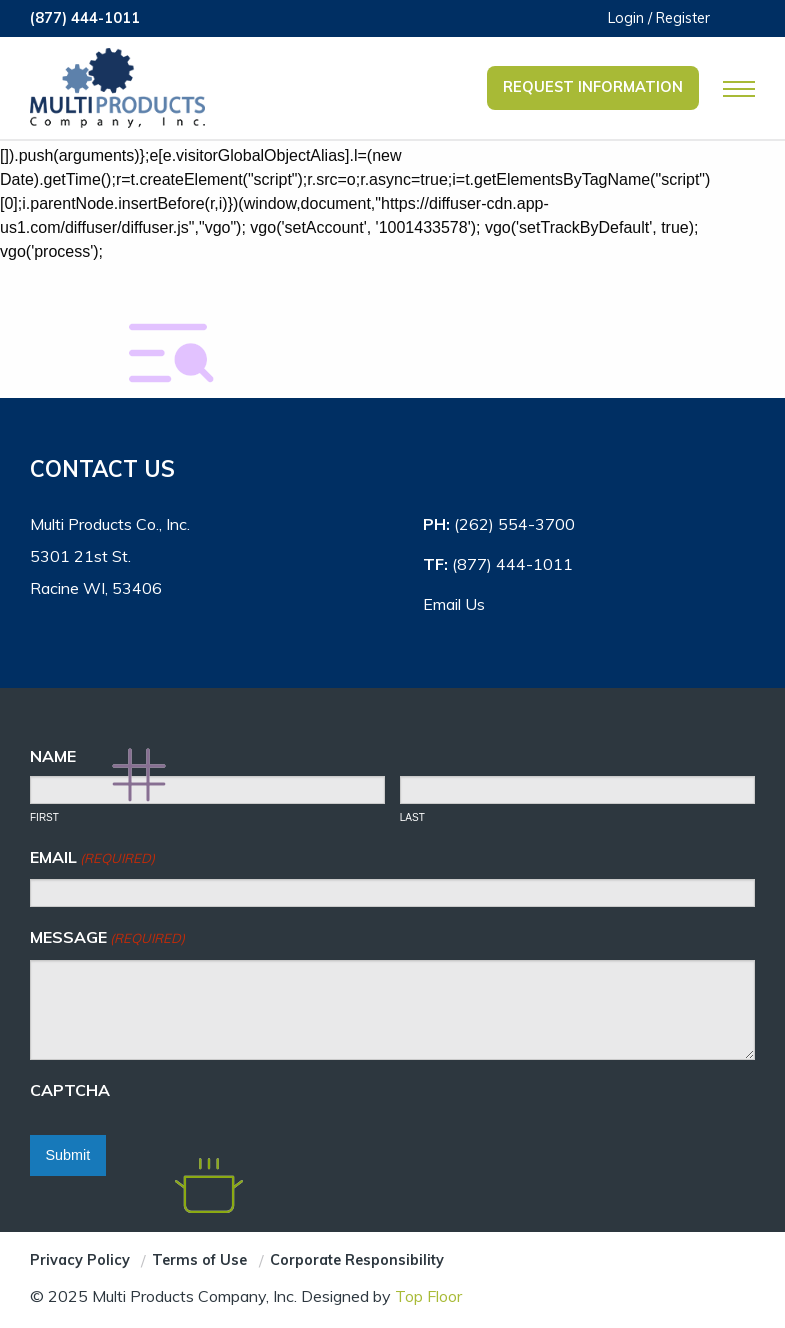  Describe the element at coordinates (168, 353) in the screenshot. I see `search within a list or document` at that location.